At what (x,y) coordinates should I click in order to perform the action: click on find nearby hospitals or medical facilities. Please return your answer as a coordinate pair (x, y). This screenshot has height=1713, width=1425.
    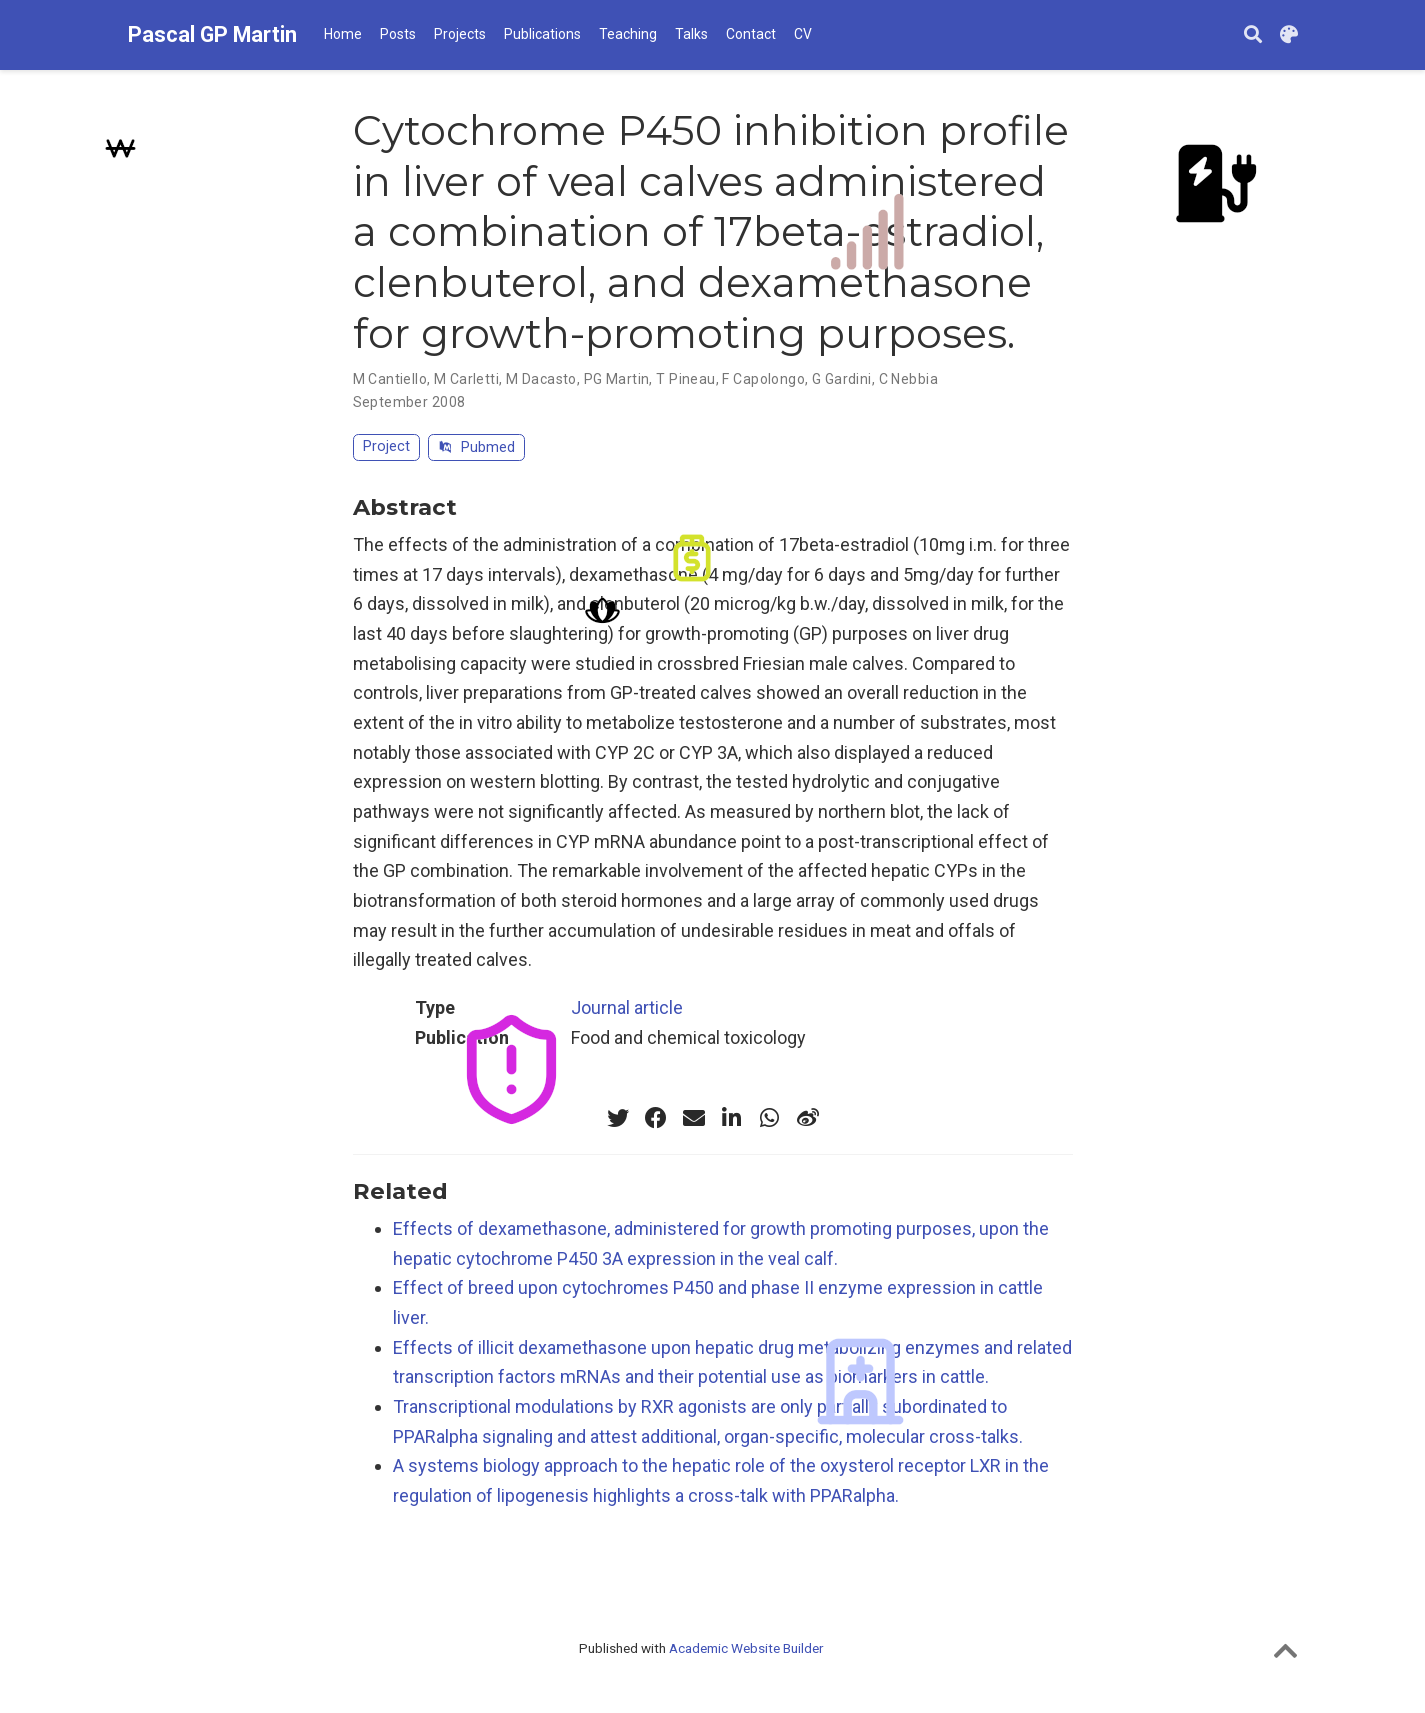
    Looking at the image, I should click on (860, 1381).